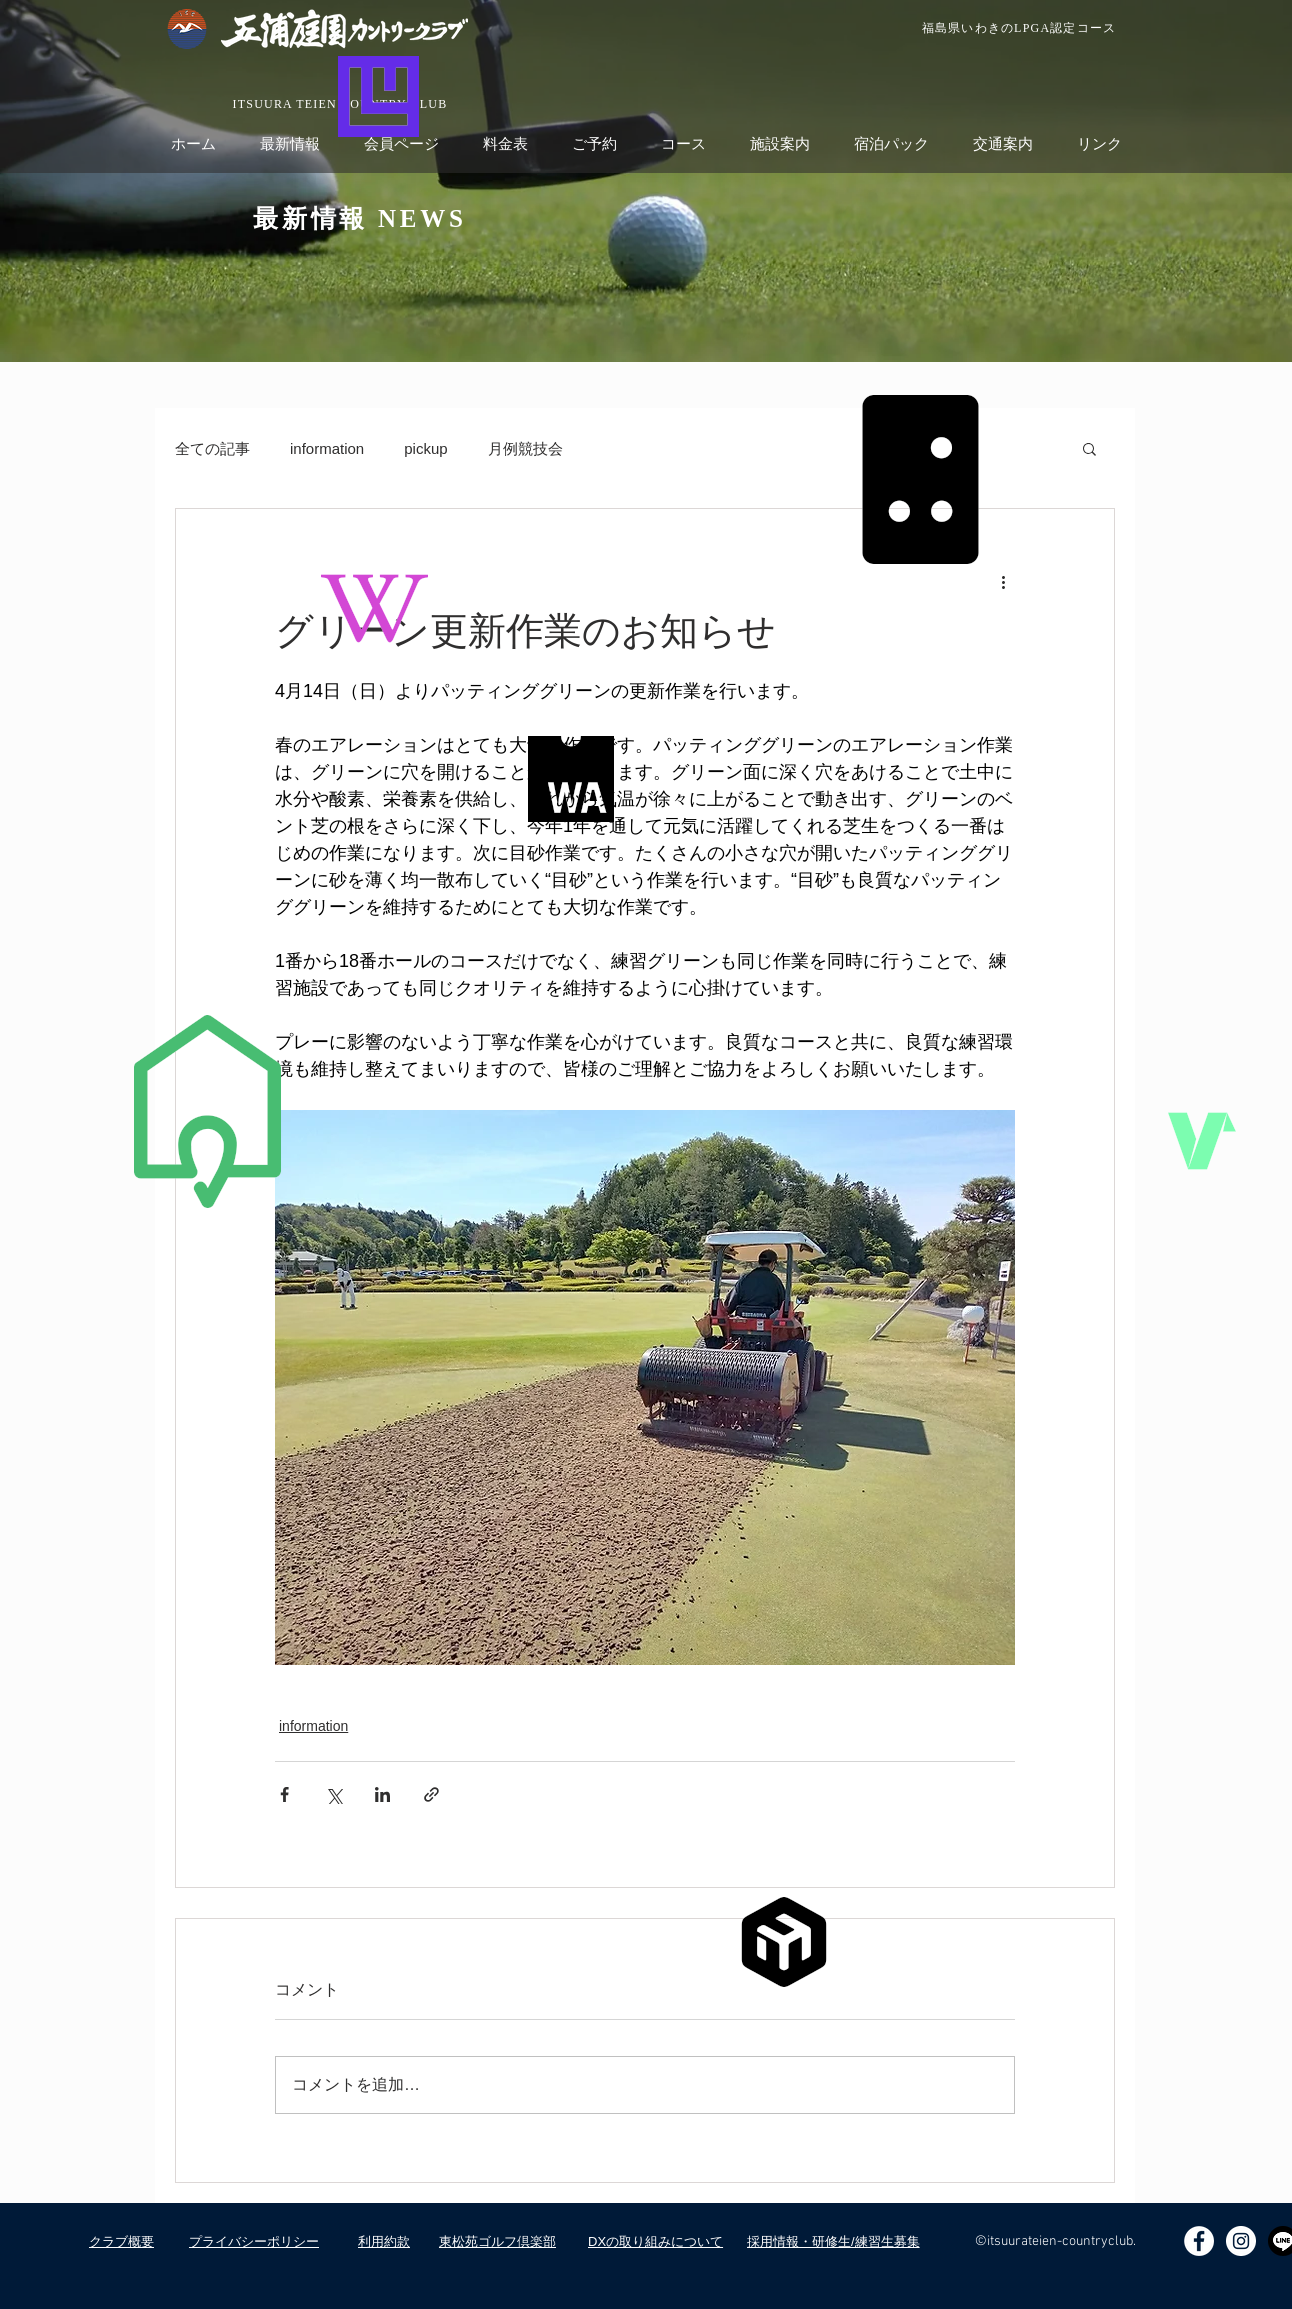  I want to click on ludwig brand logo, so click(378, 96).